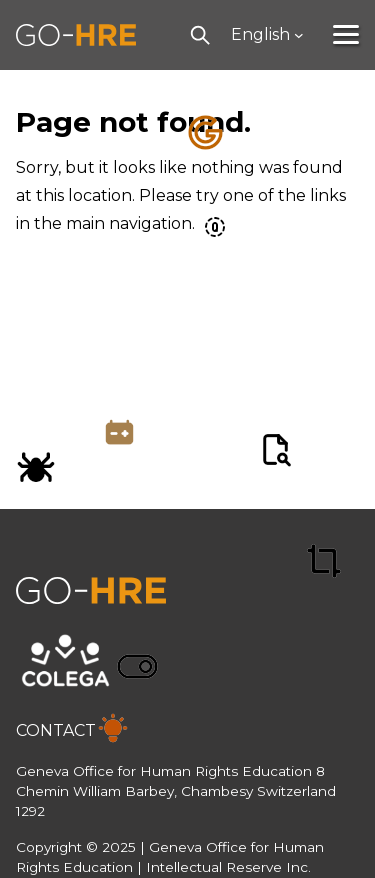  What do you see at coordinates (113, 728) in the screenshot?
I see `view tips or helpful suggestions` at bounding box center [113, 728].